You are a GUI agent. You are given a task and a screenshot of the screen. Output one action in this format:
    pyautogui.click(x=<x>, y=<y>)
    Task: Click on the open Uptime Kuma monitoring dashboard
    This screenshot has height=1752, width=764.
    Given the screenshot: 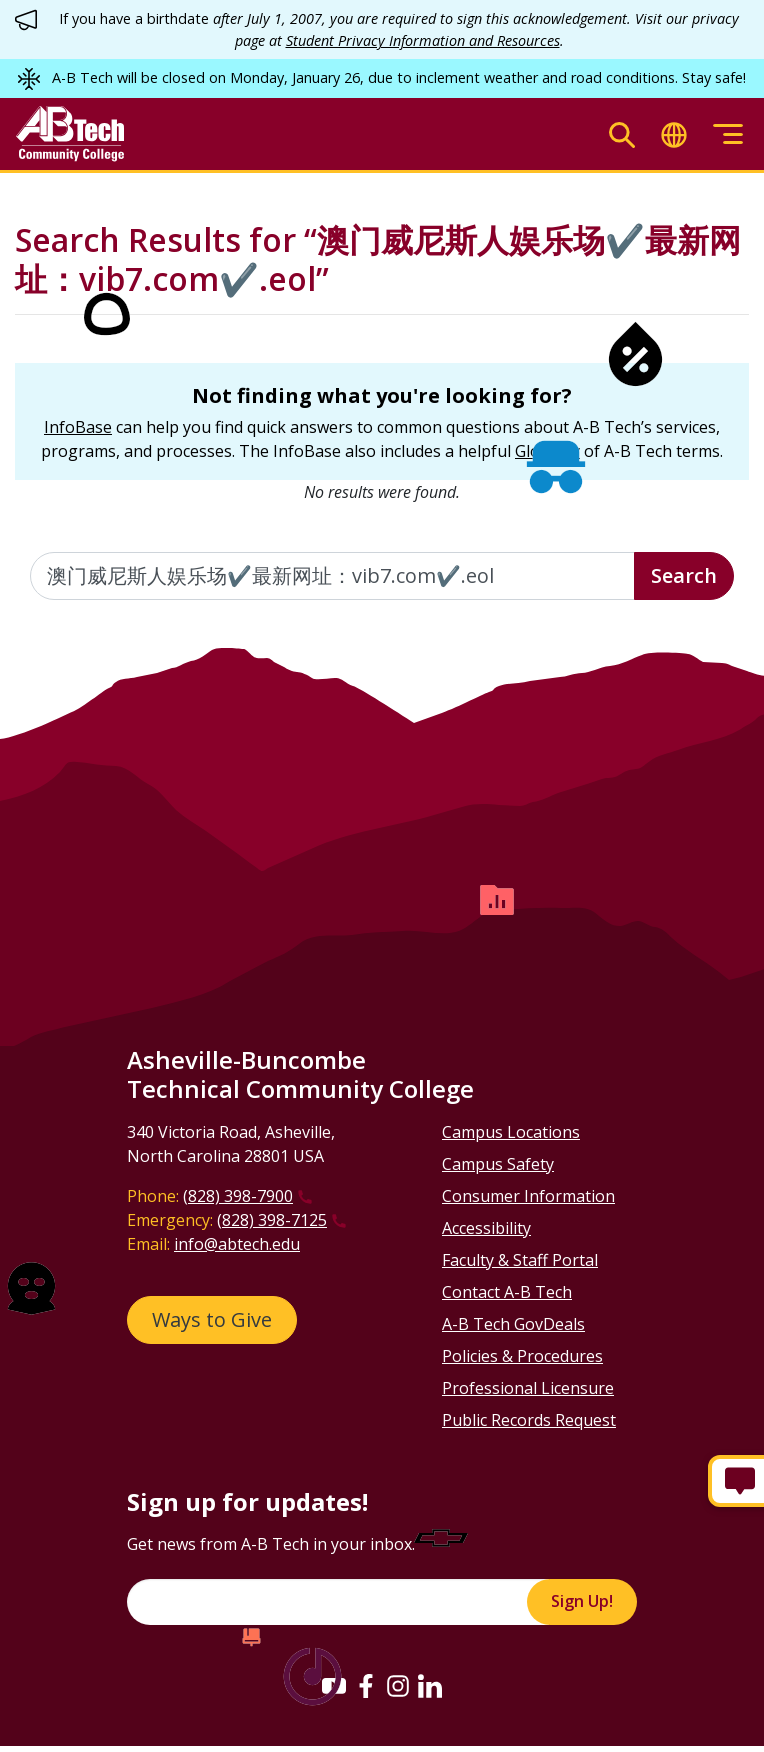 What is the action you would take?
    pyautogui.click(x=107, y=314)
    